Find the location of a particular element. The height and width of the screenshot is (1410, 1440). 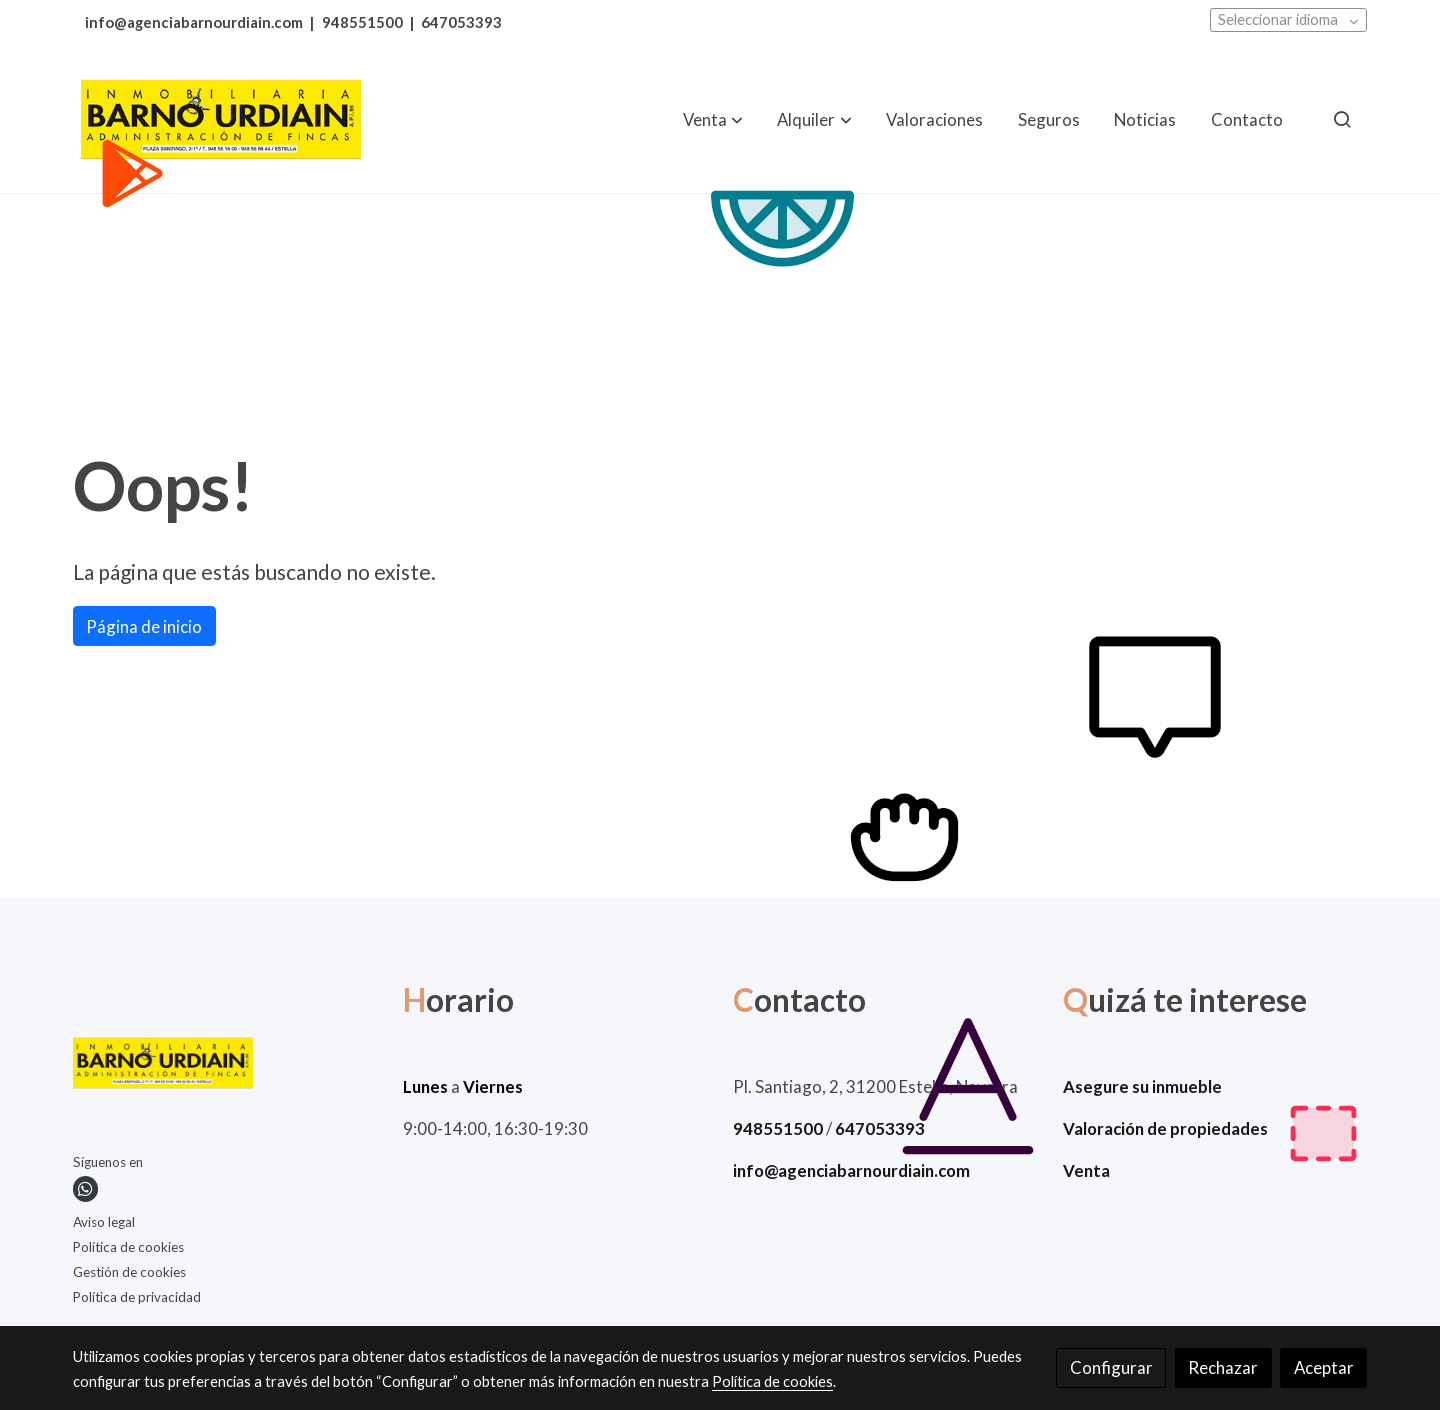

drag to reorder items is located at coordinates (904, 827).